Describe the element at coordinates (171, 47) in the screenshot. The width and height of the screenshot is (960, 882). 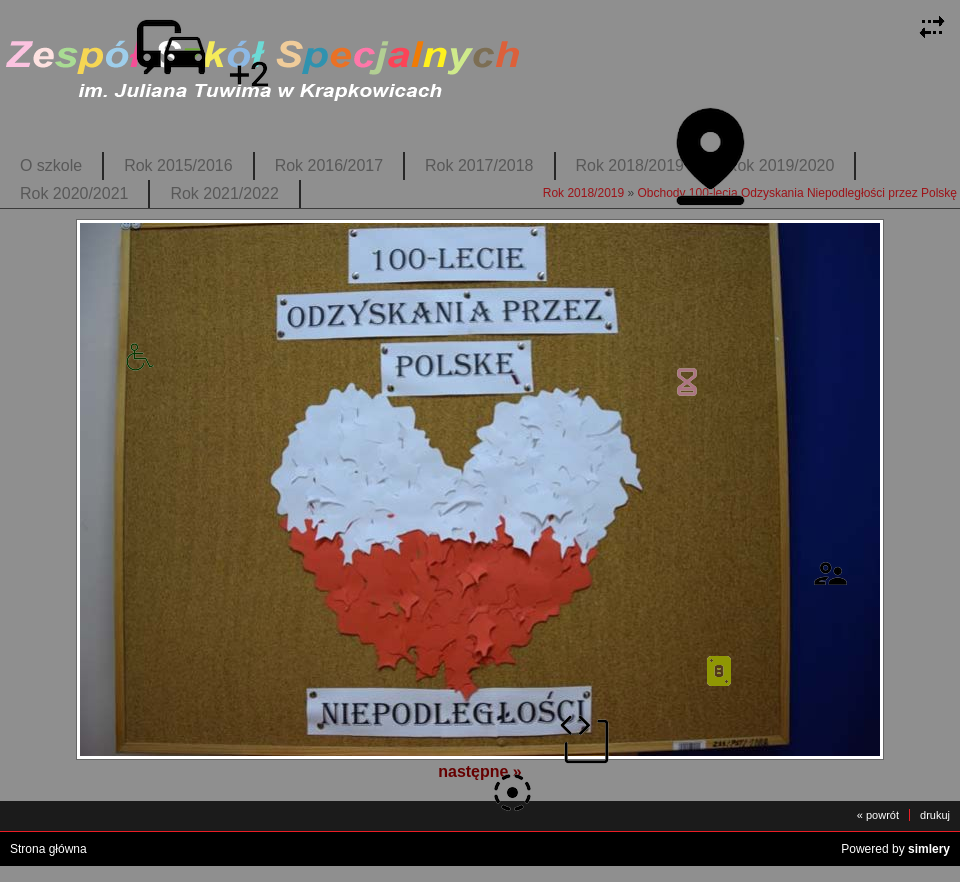
I see `view commute options and routes` at that location.